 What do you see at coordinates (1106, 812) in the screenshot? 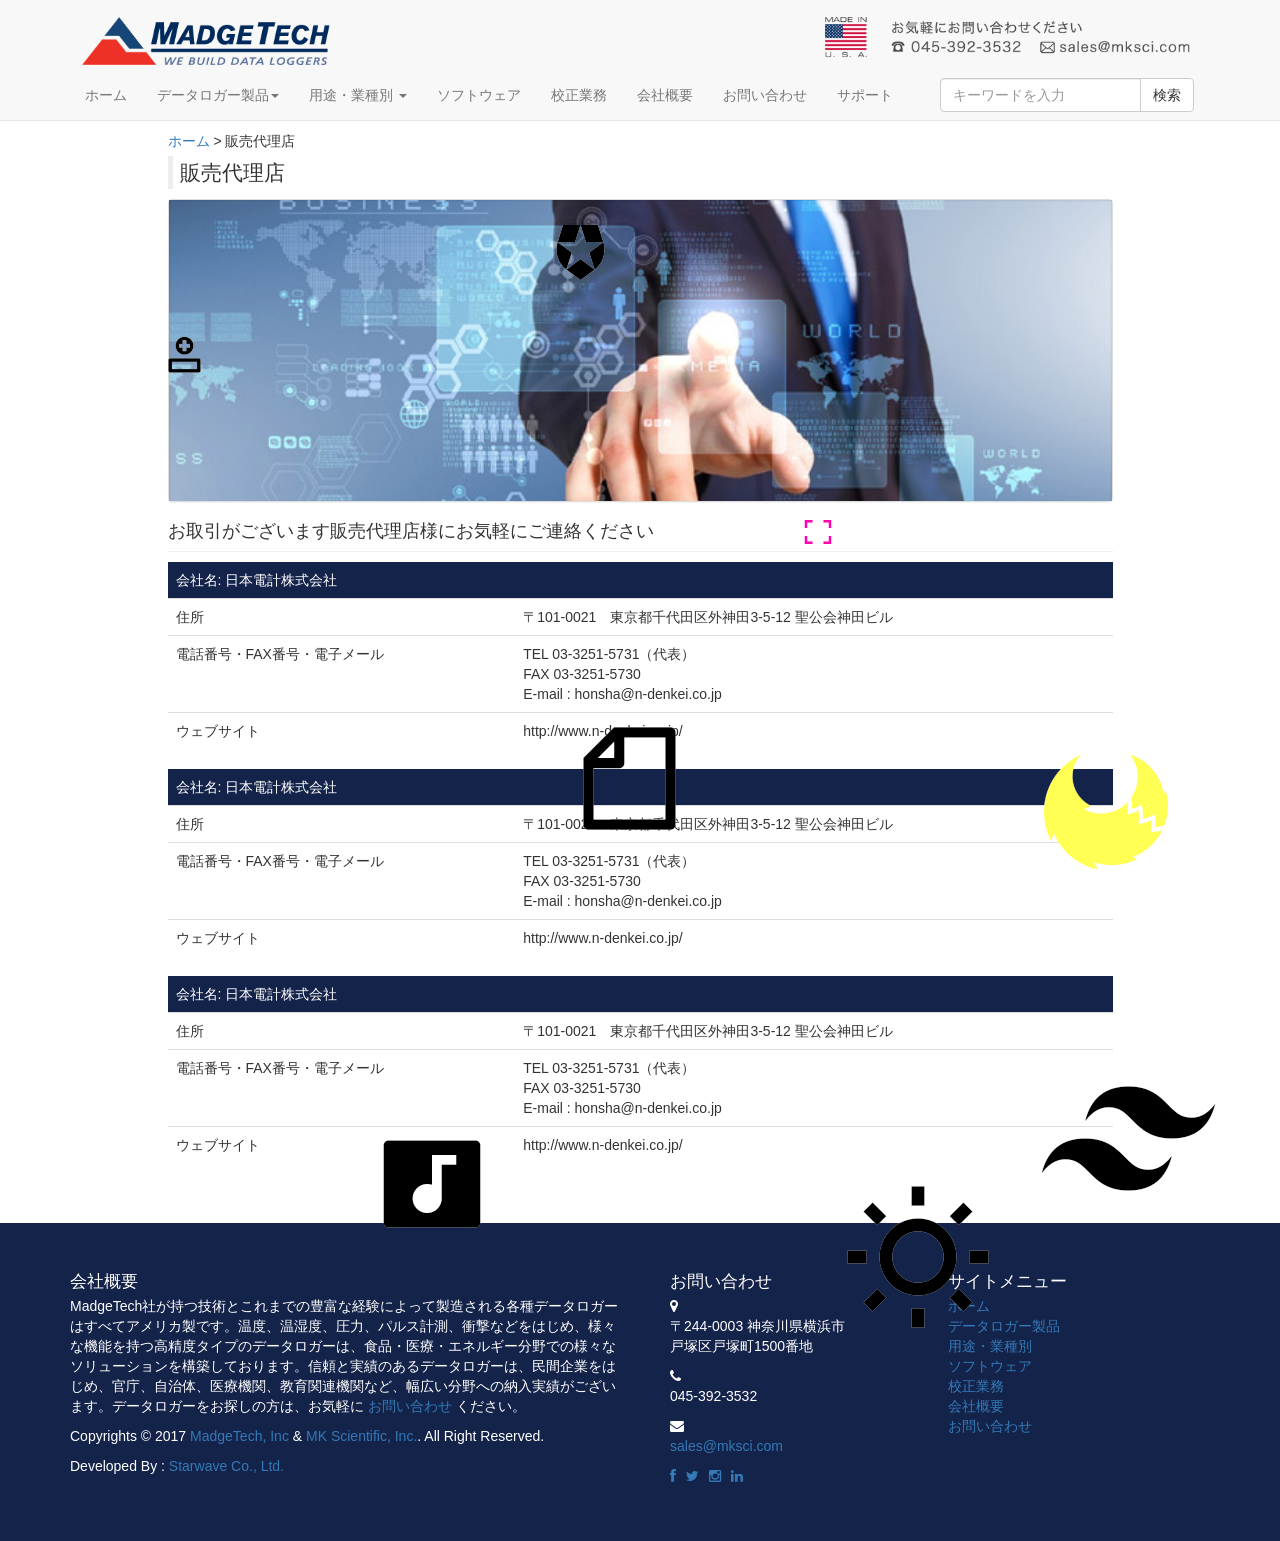
I see `apifox application logo` at bounding box center [1106, 812].